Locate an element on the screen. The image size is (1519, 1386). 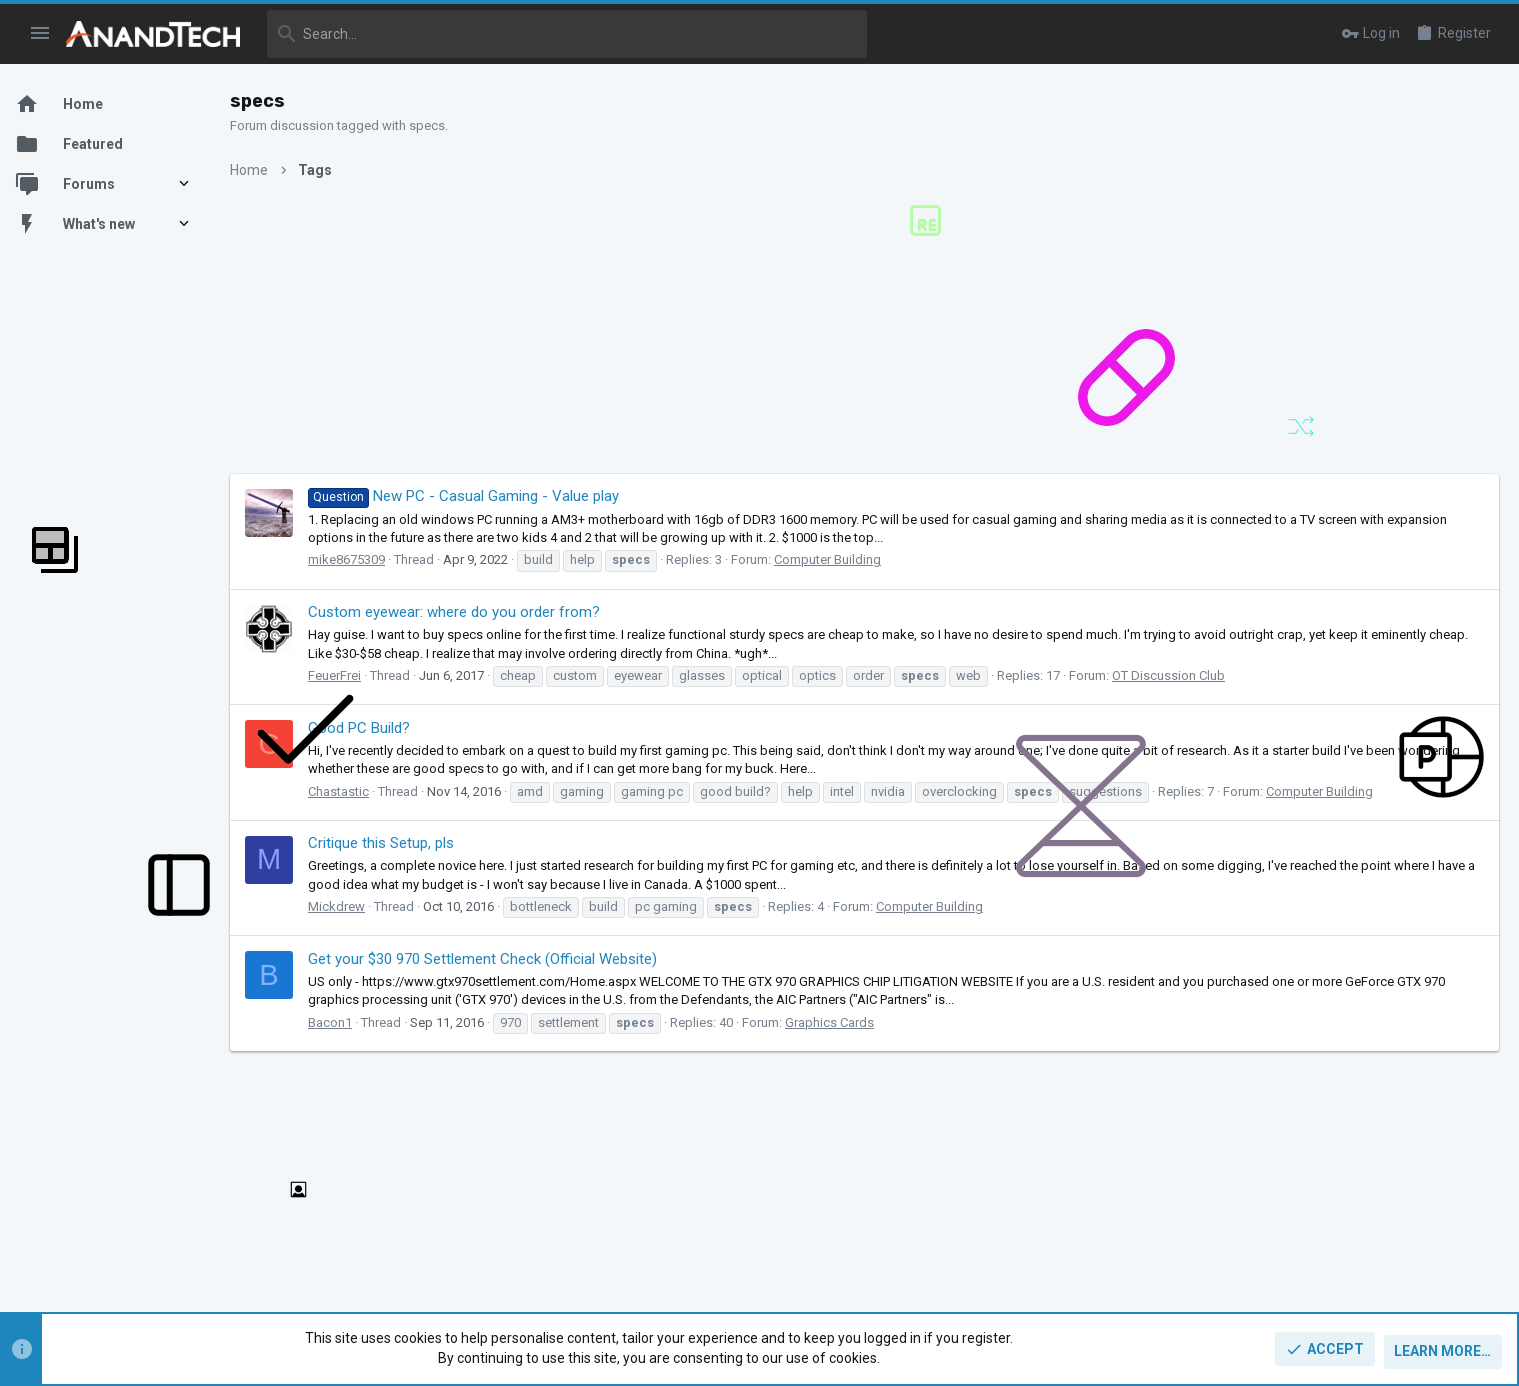
create a backup copy of table data is located at coordinates (55, 550).